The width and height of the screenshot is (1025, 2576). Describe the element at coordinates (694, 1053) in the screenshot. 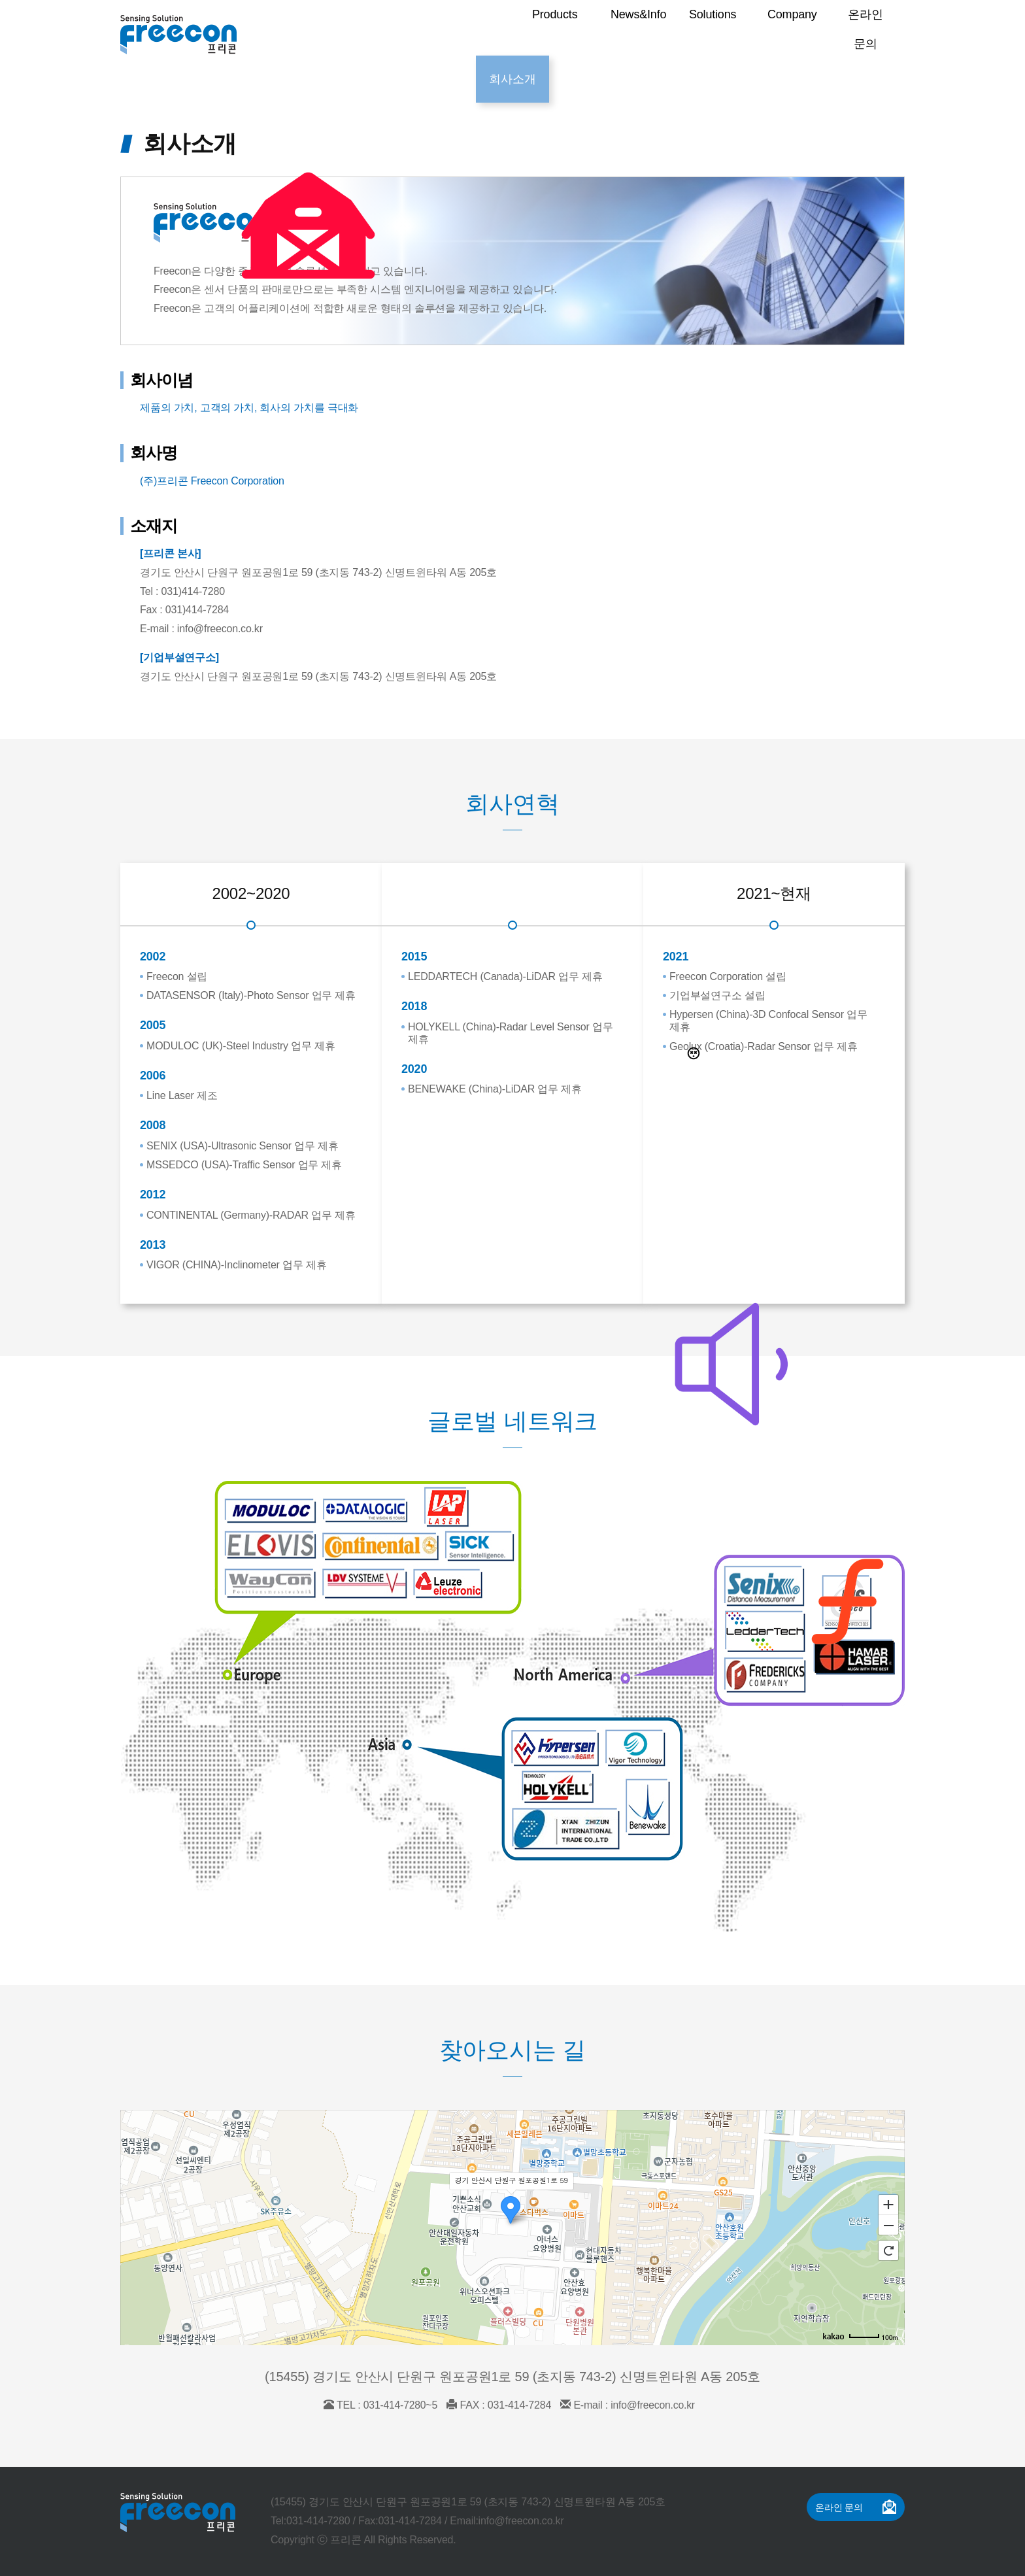

I see `indicates an error or failed action` at that location.